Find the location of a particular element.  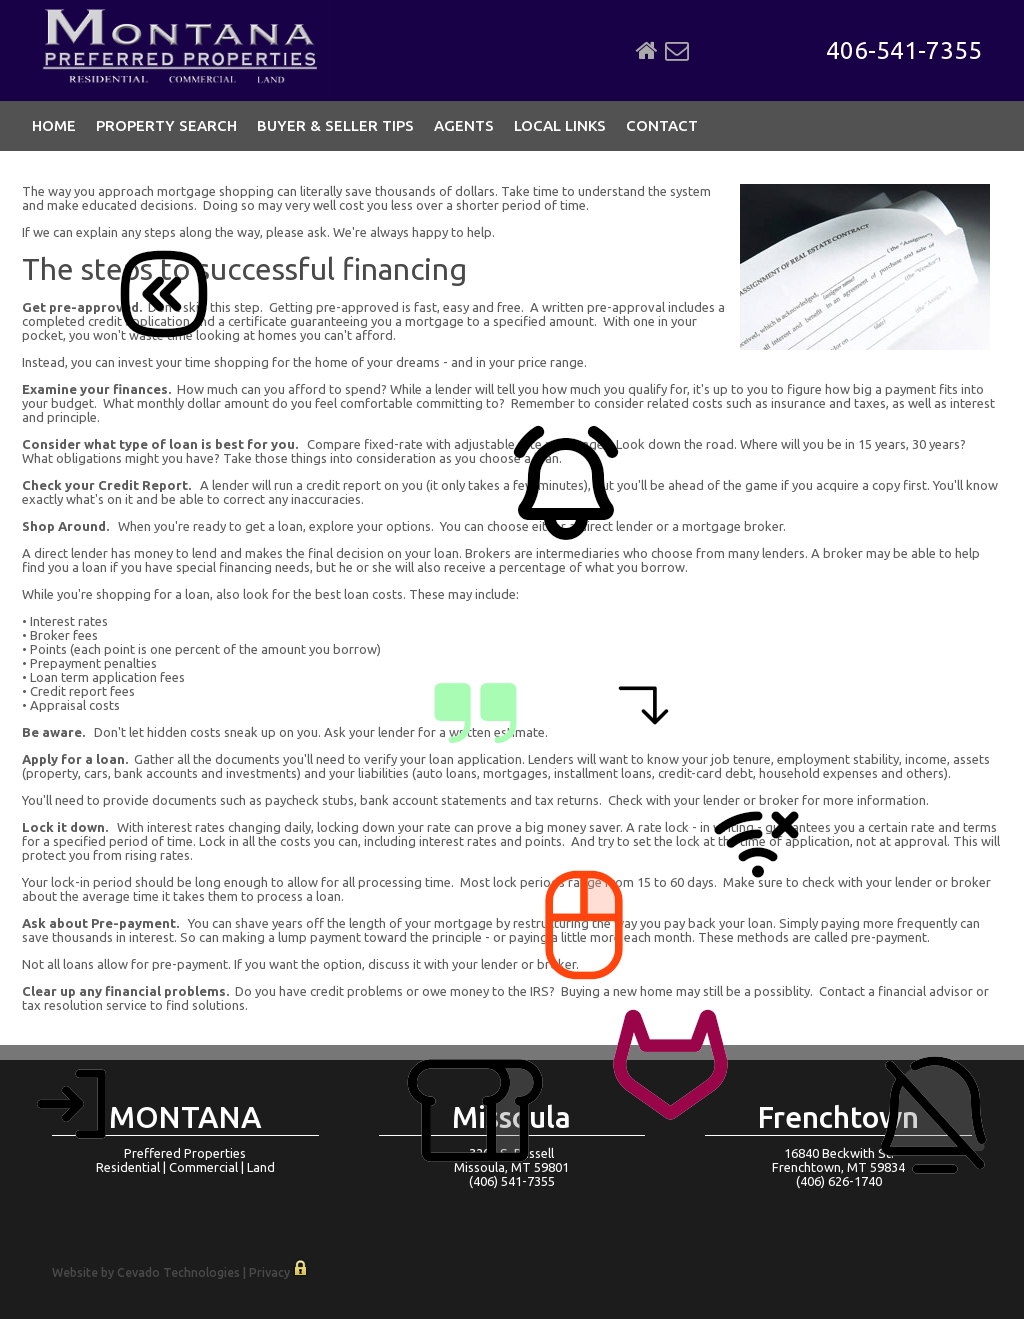

move item right then down is located at coordinates (643, 703).